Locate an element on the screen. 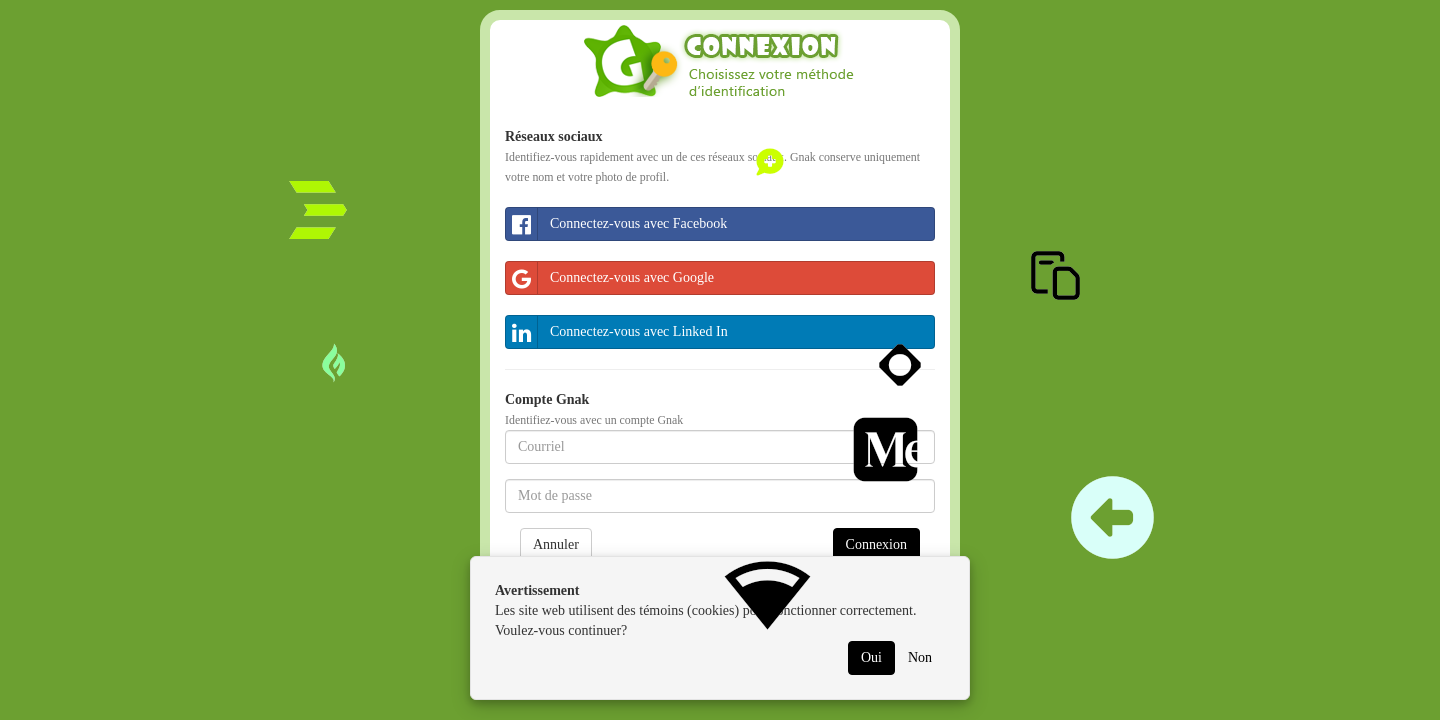 This screenshot has width=1440, height=720. Rundeck logo is located at coordinates (318, 210).